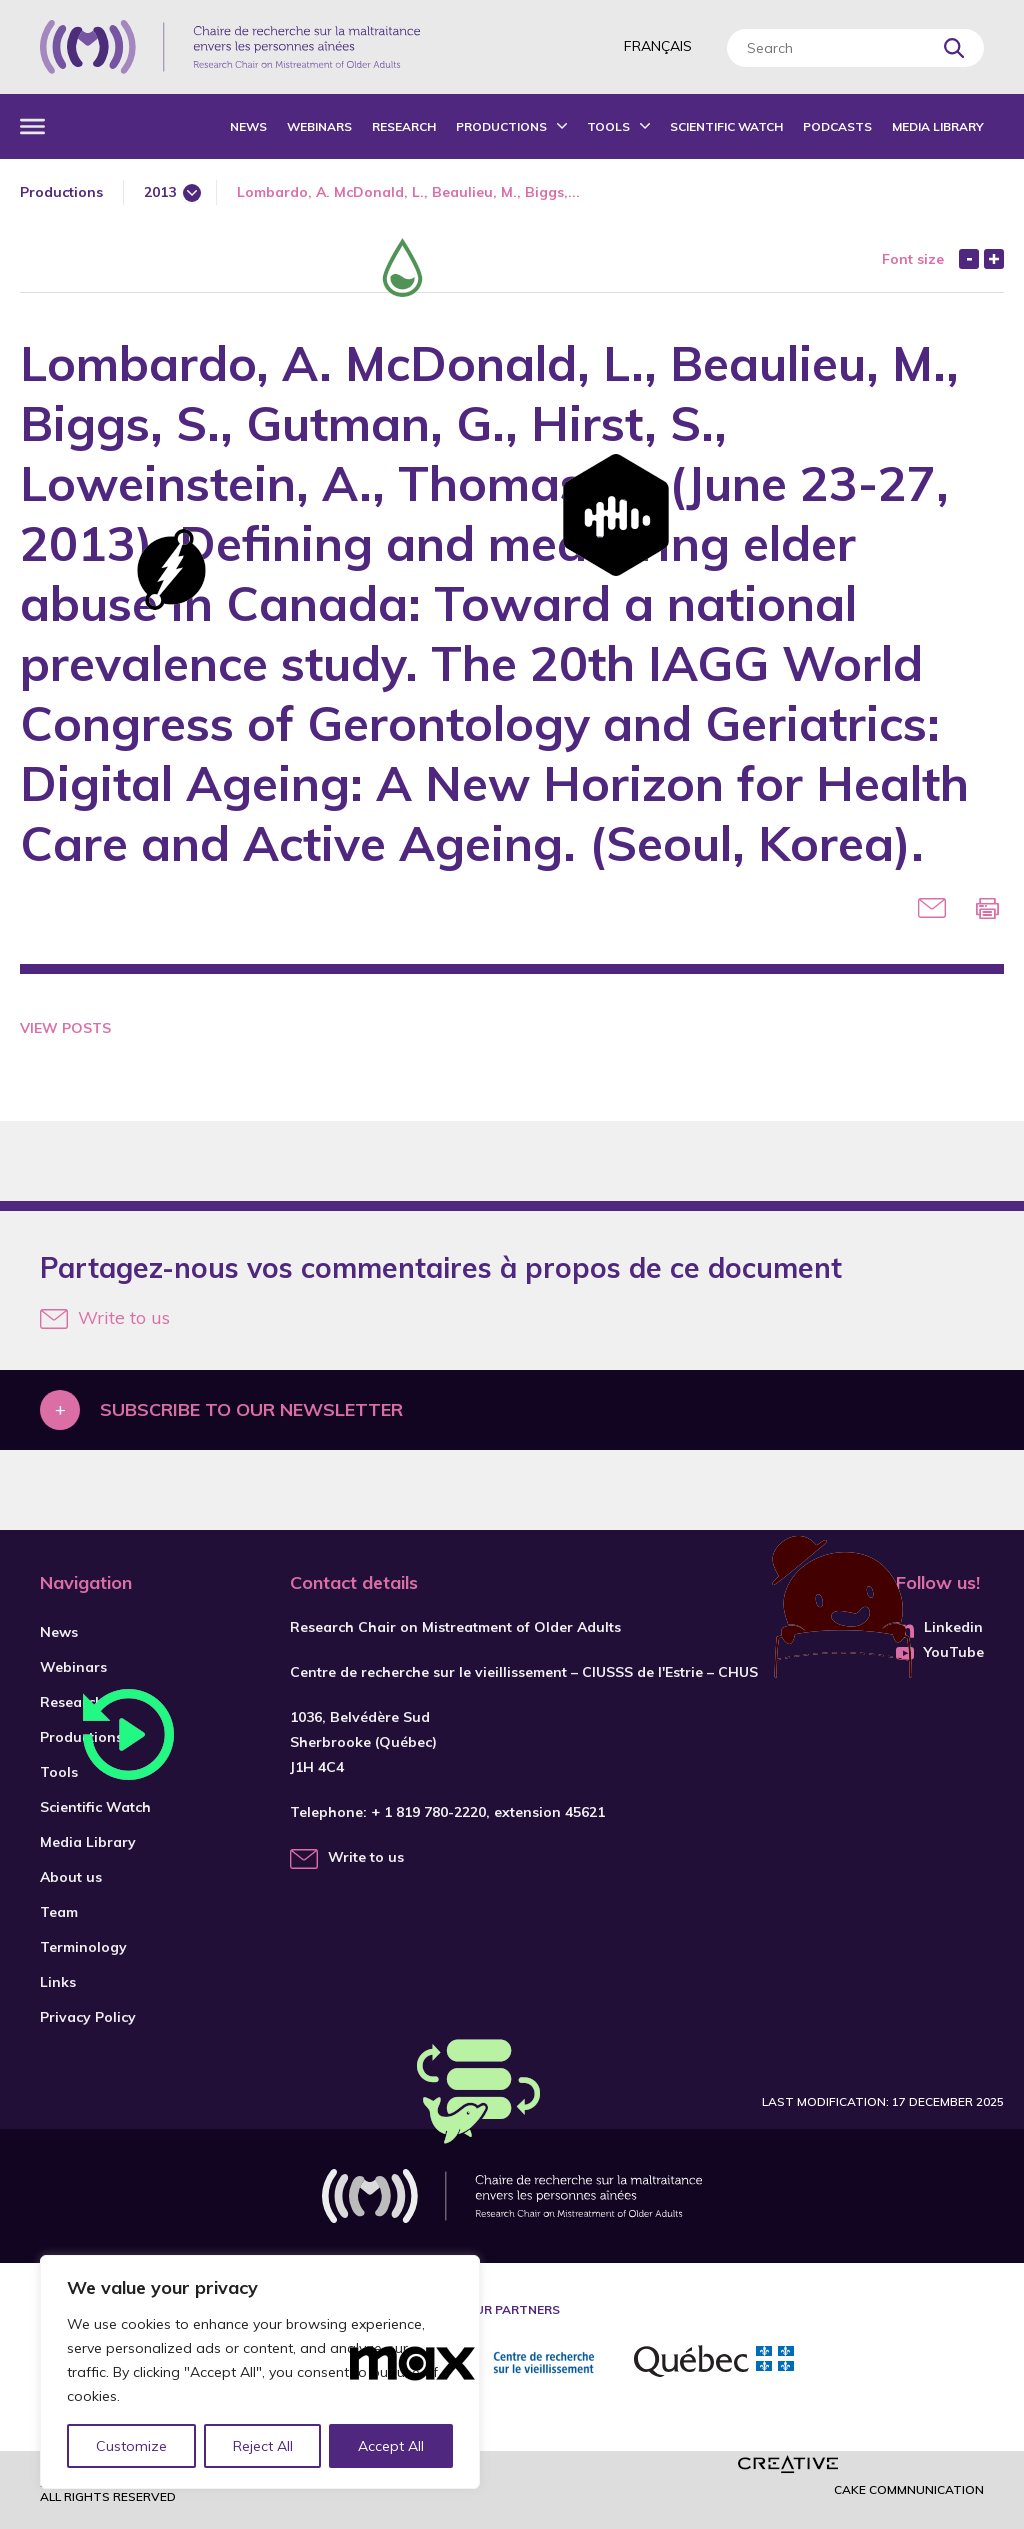 Image resolution: width=1024 pixels, height=2529 pixels. Describe the element at coordinates (842, 1607) in the screenshot. I see `open the Tapas app` at that location.